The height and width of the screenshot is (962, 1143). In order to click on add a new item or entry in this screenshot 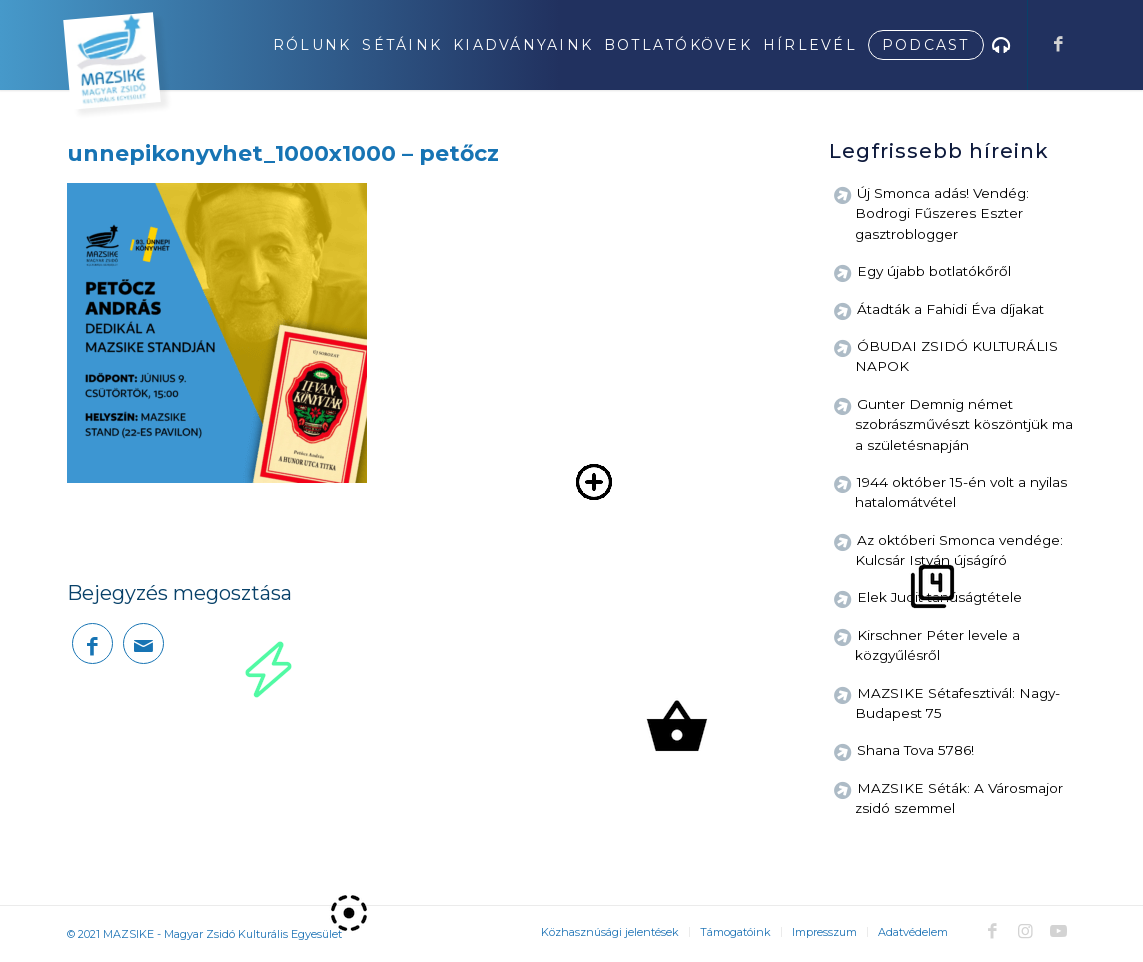, I will do `click(594, 482)`.